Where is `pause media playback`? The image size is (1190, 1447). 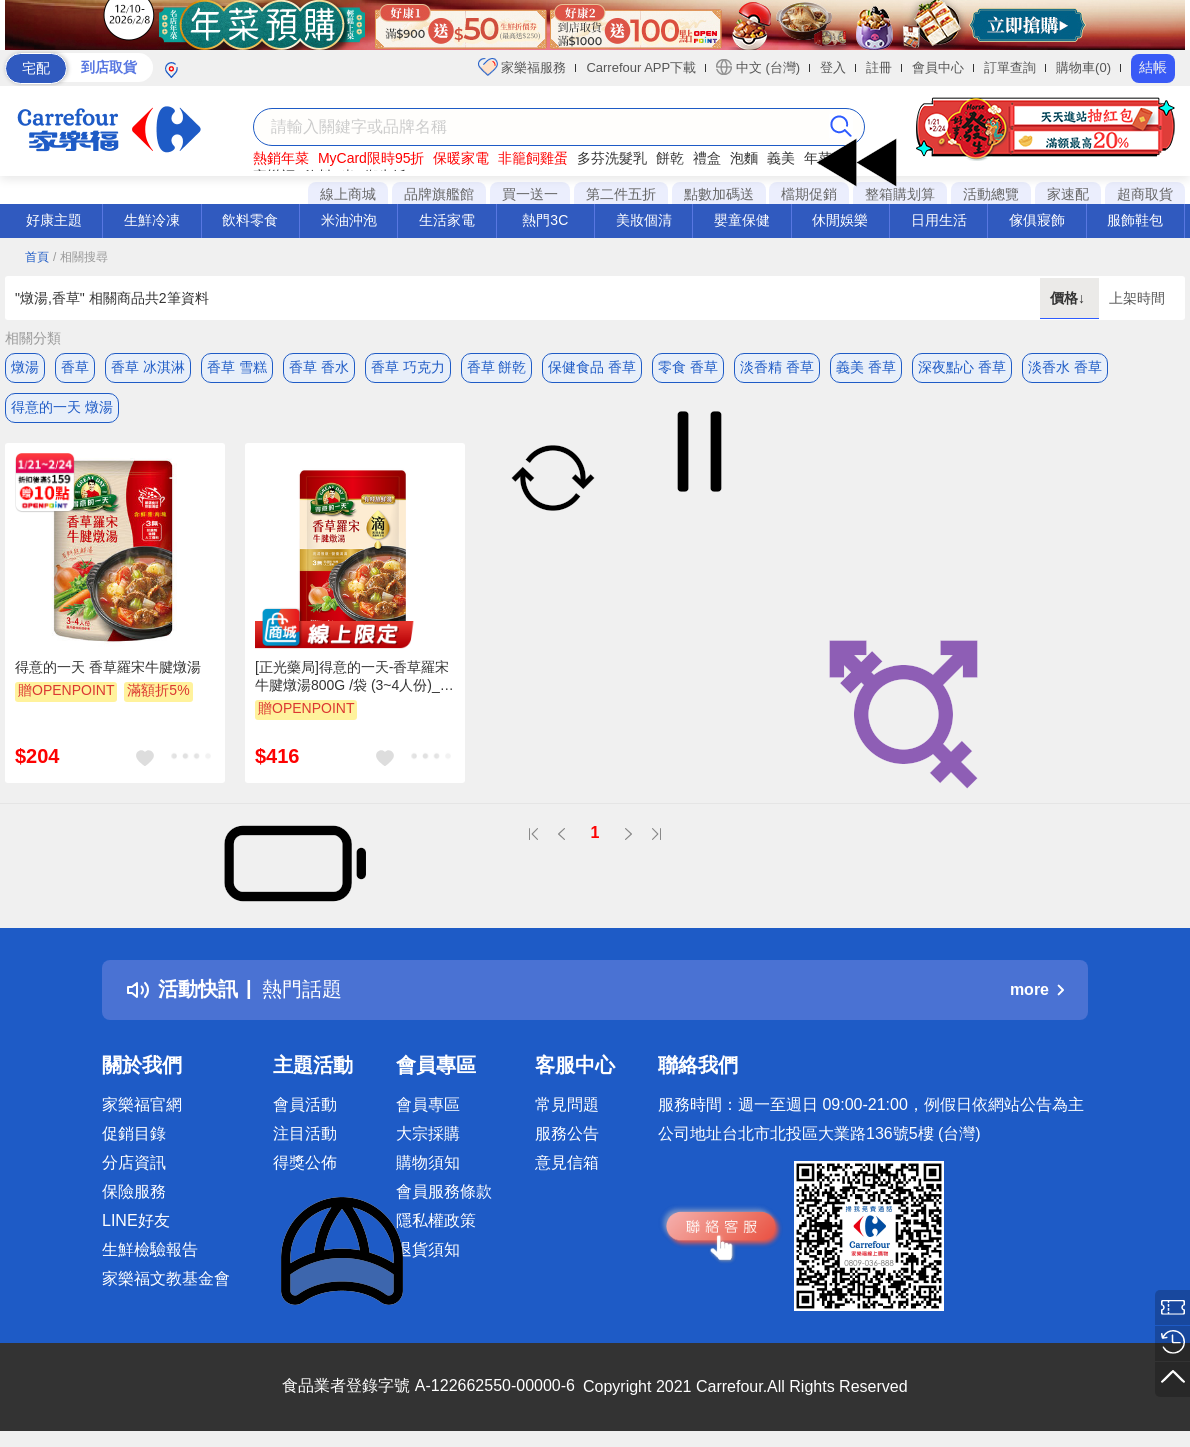
pause media playback is located at coordinates (699, 451).